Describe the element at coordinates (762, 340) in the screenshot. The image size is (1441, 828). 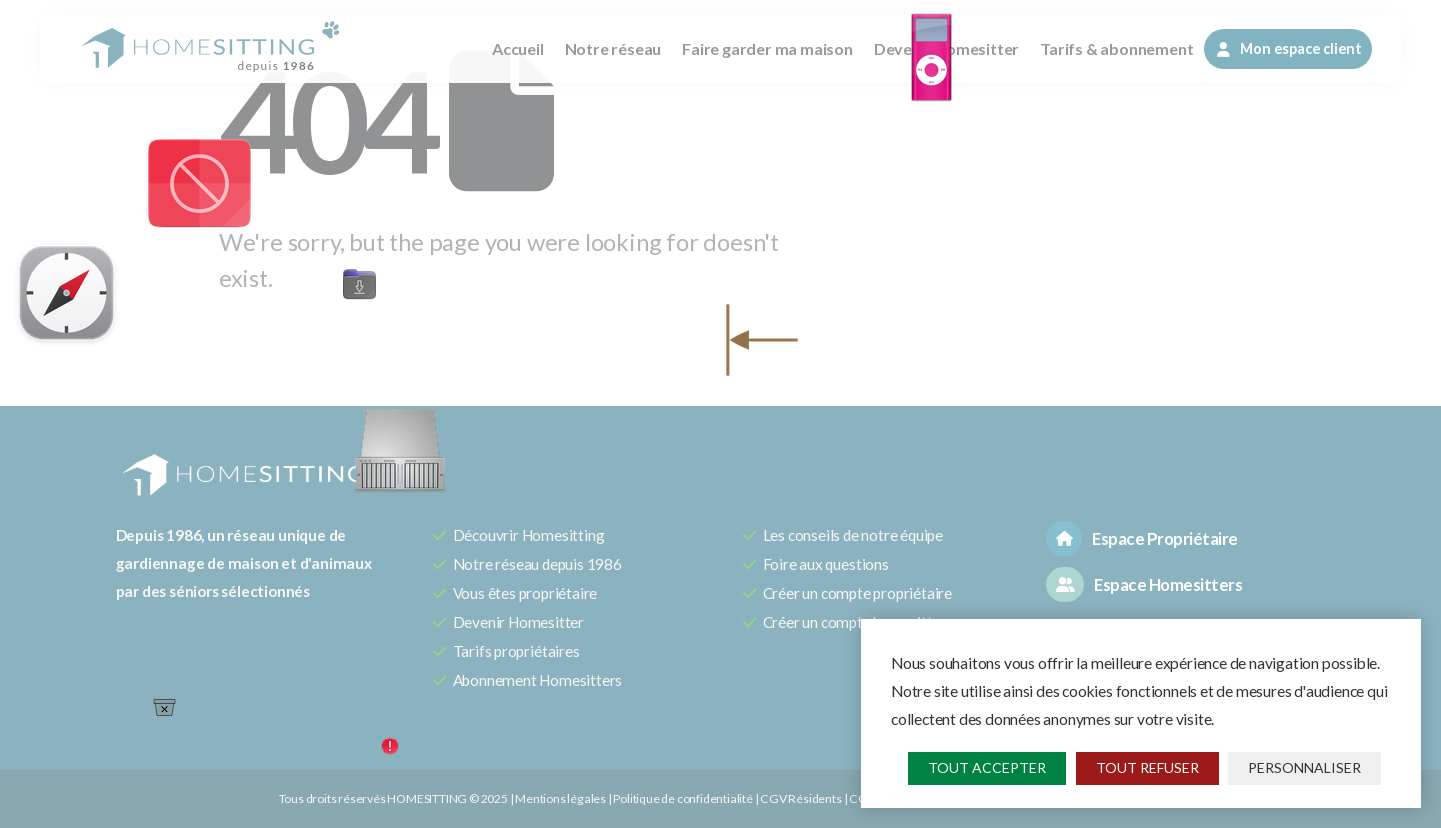
I see `go to the first item in a list or sequence` at that location.